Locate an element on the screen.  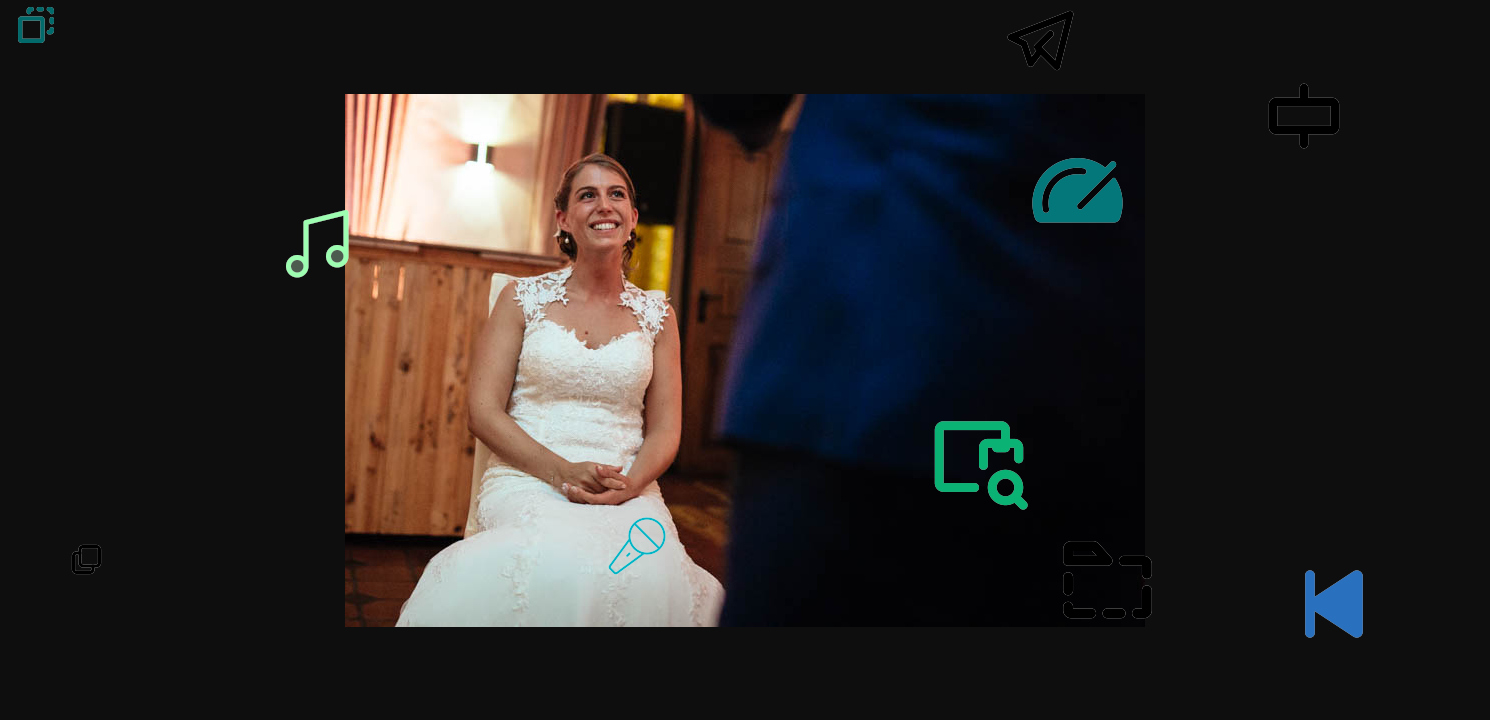
skip to previous track is located at coordinates (1334, 604).